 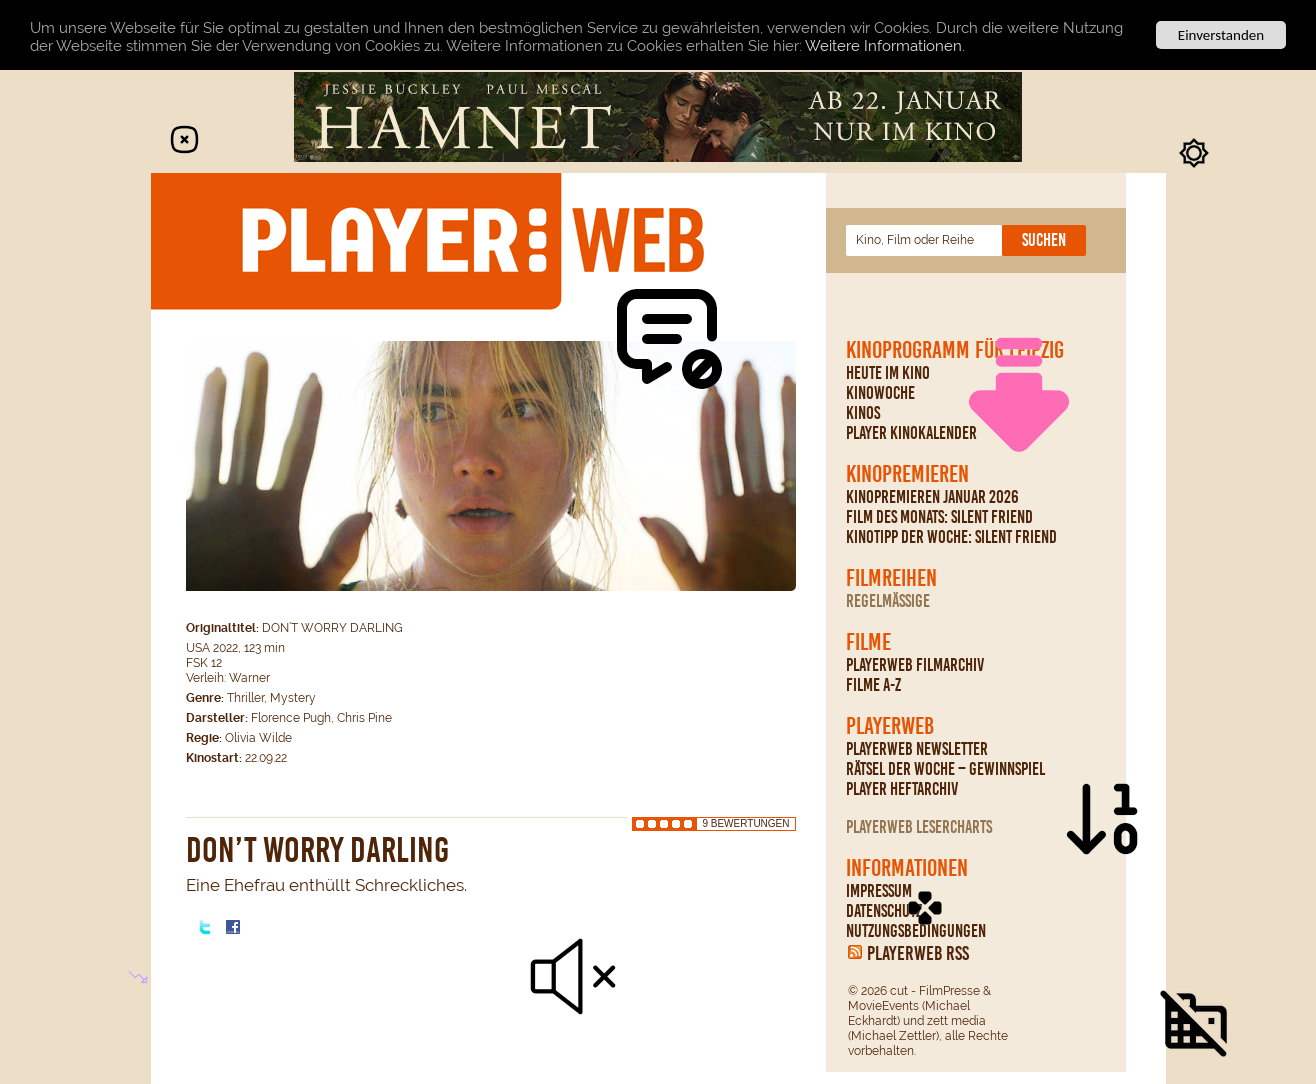 I want to click on sort numerically in descending order, so click(x=1106, y=819).